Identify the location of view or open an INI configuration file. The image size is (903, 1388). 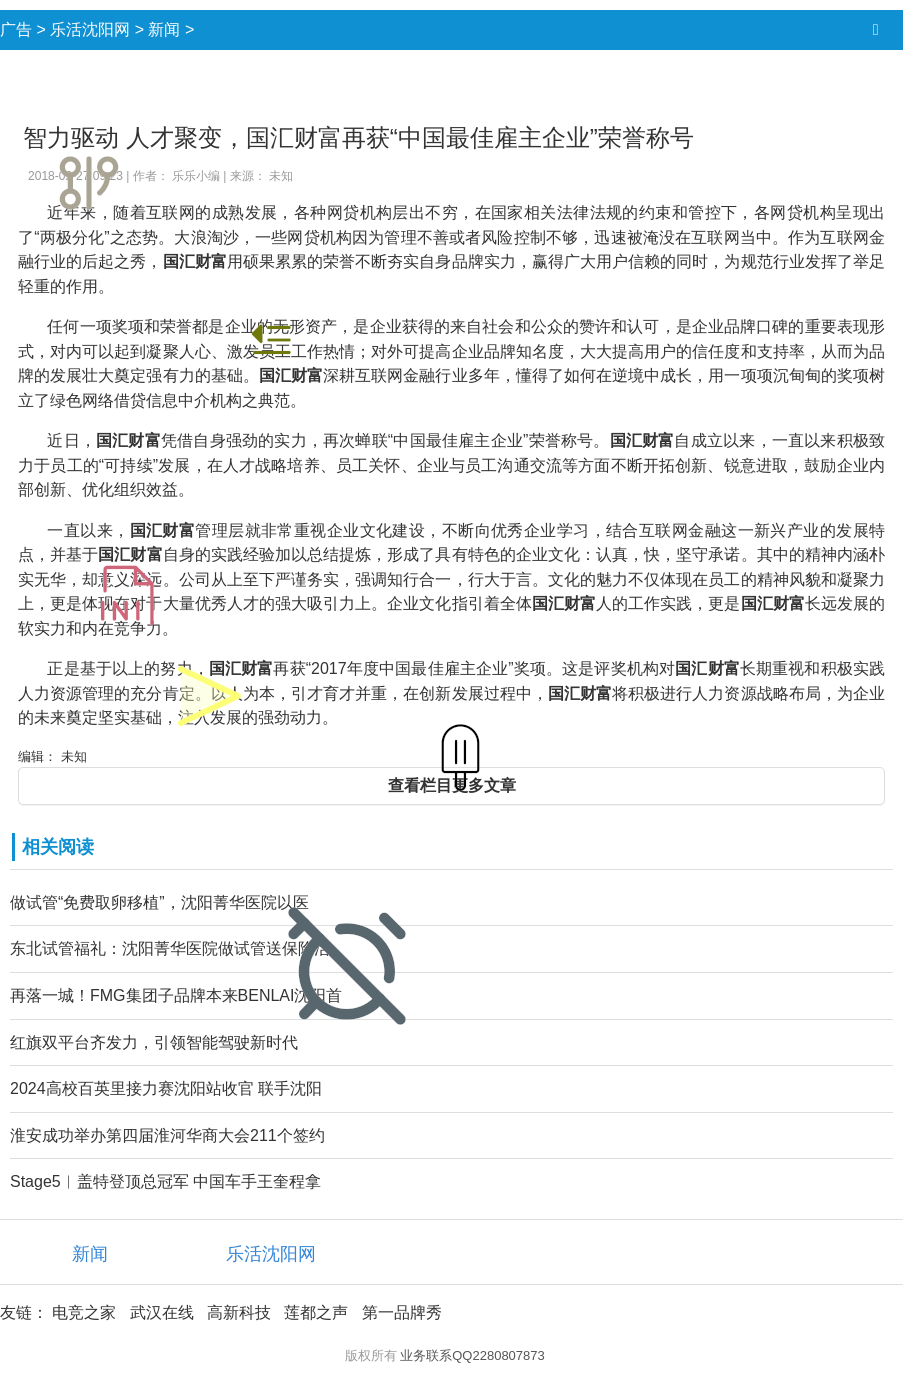
(128, 595).